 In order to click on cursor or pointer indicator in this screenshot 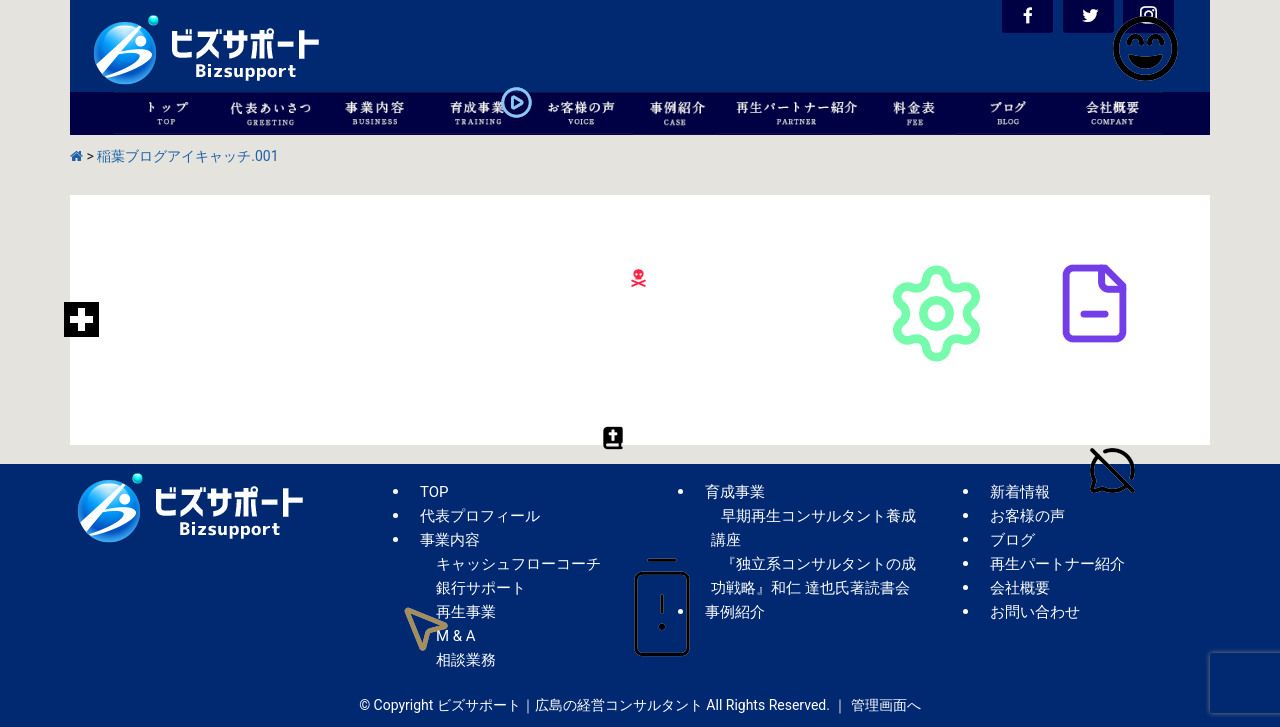, I will do `click(425, 628)`.